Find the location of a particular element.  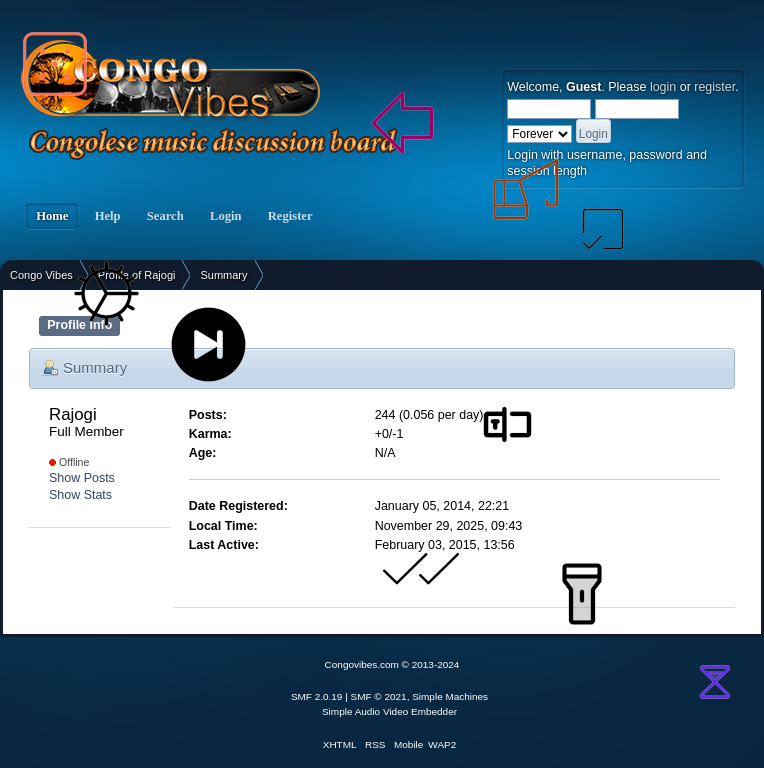

access settings or preferences is located at coordinates (106, 293).